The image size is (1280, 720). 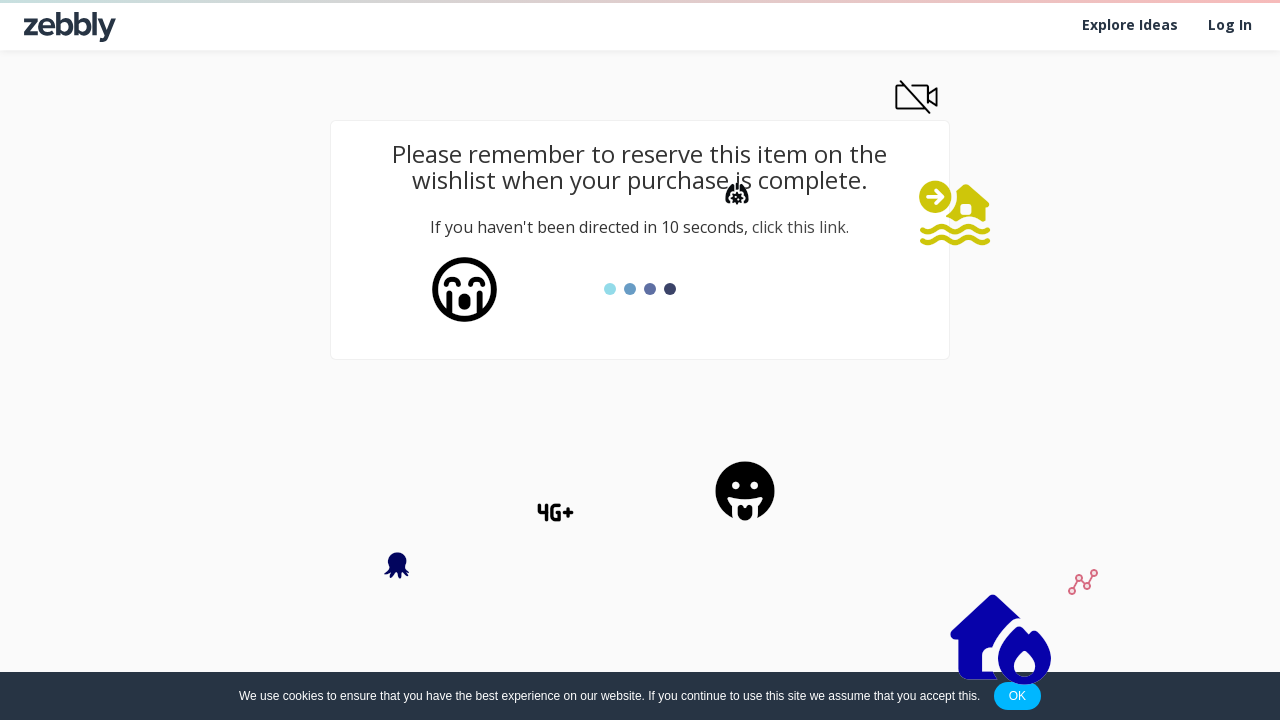 What do you see at coordinates (464, 289) in the screenshot?
I see `indicates a sad or crying emotional state` at bounding box center [464, 289].